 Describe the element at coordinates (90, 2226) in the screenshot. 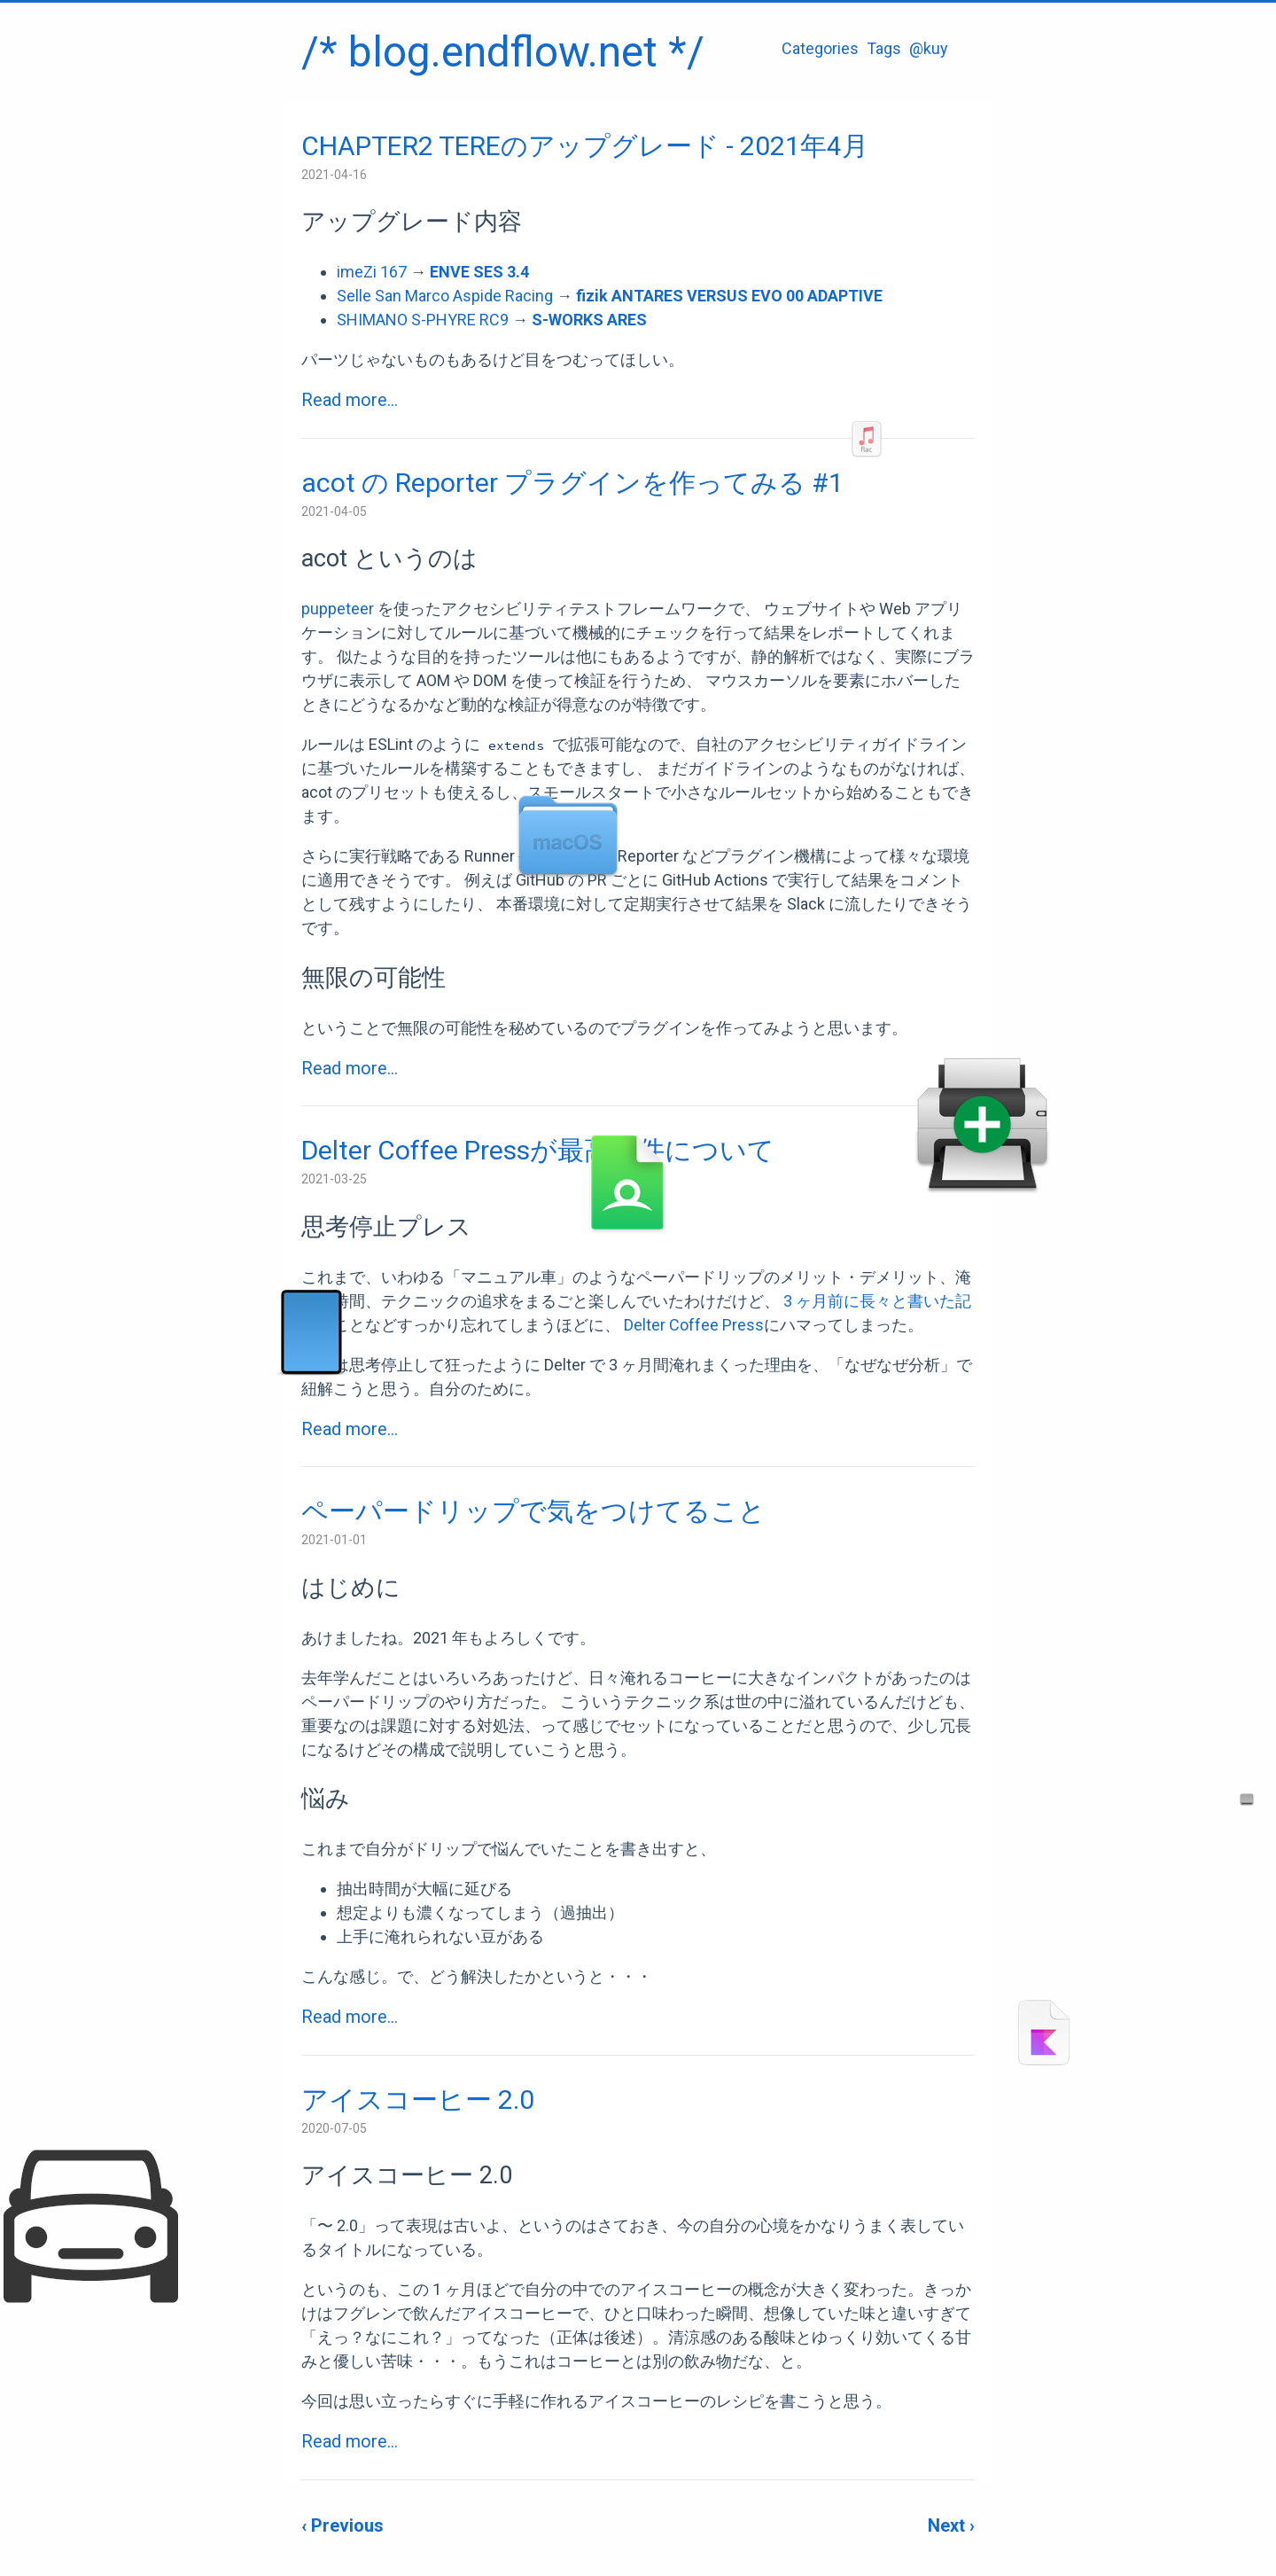

I see `access travel and transportation emoji` at that location.